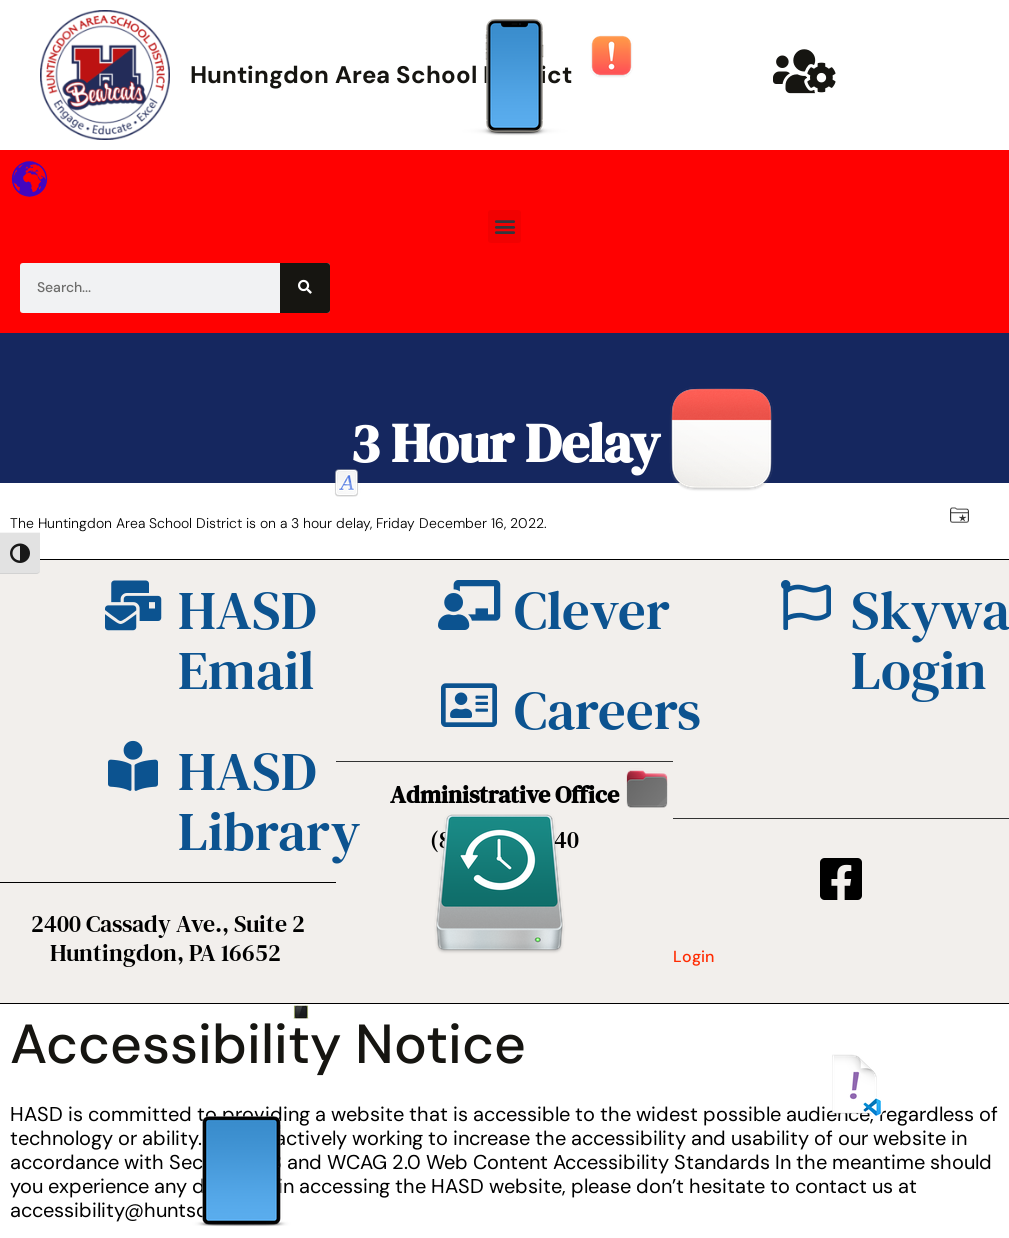 This screenshot has width=1009, height=1238. I want to click on iPad Pro device connected to your system, so click(241, 1171).